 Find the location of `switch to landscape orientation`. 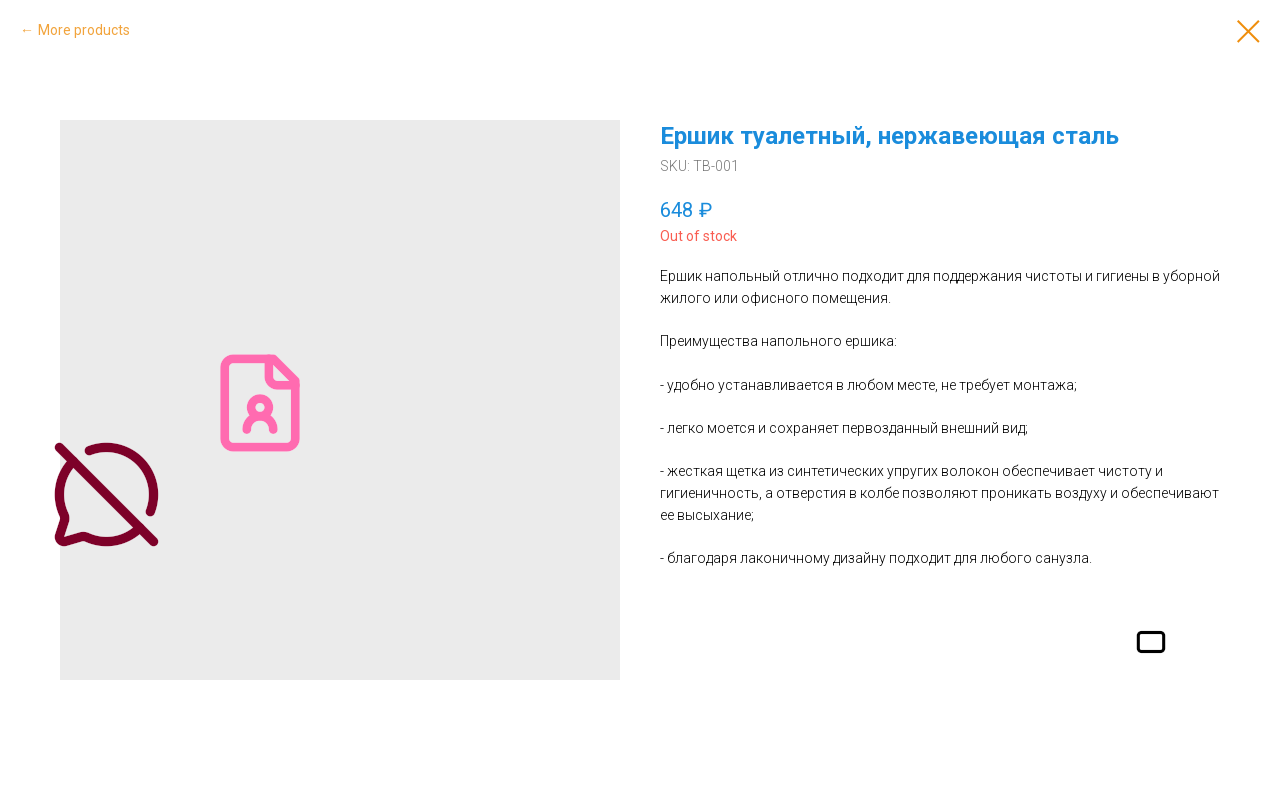

switch to landscape orientation is located at coordinates (1151, 642).